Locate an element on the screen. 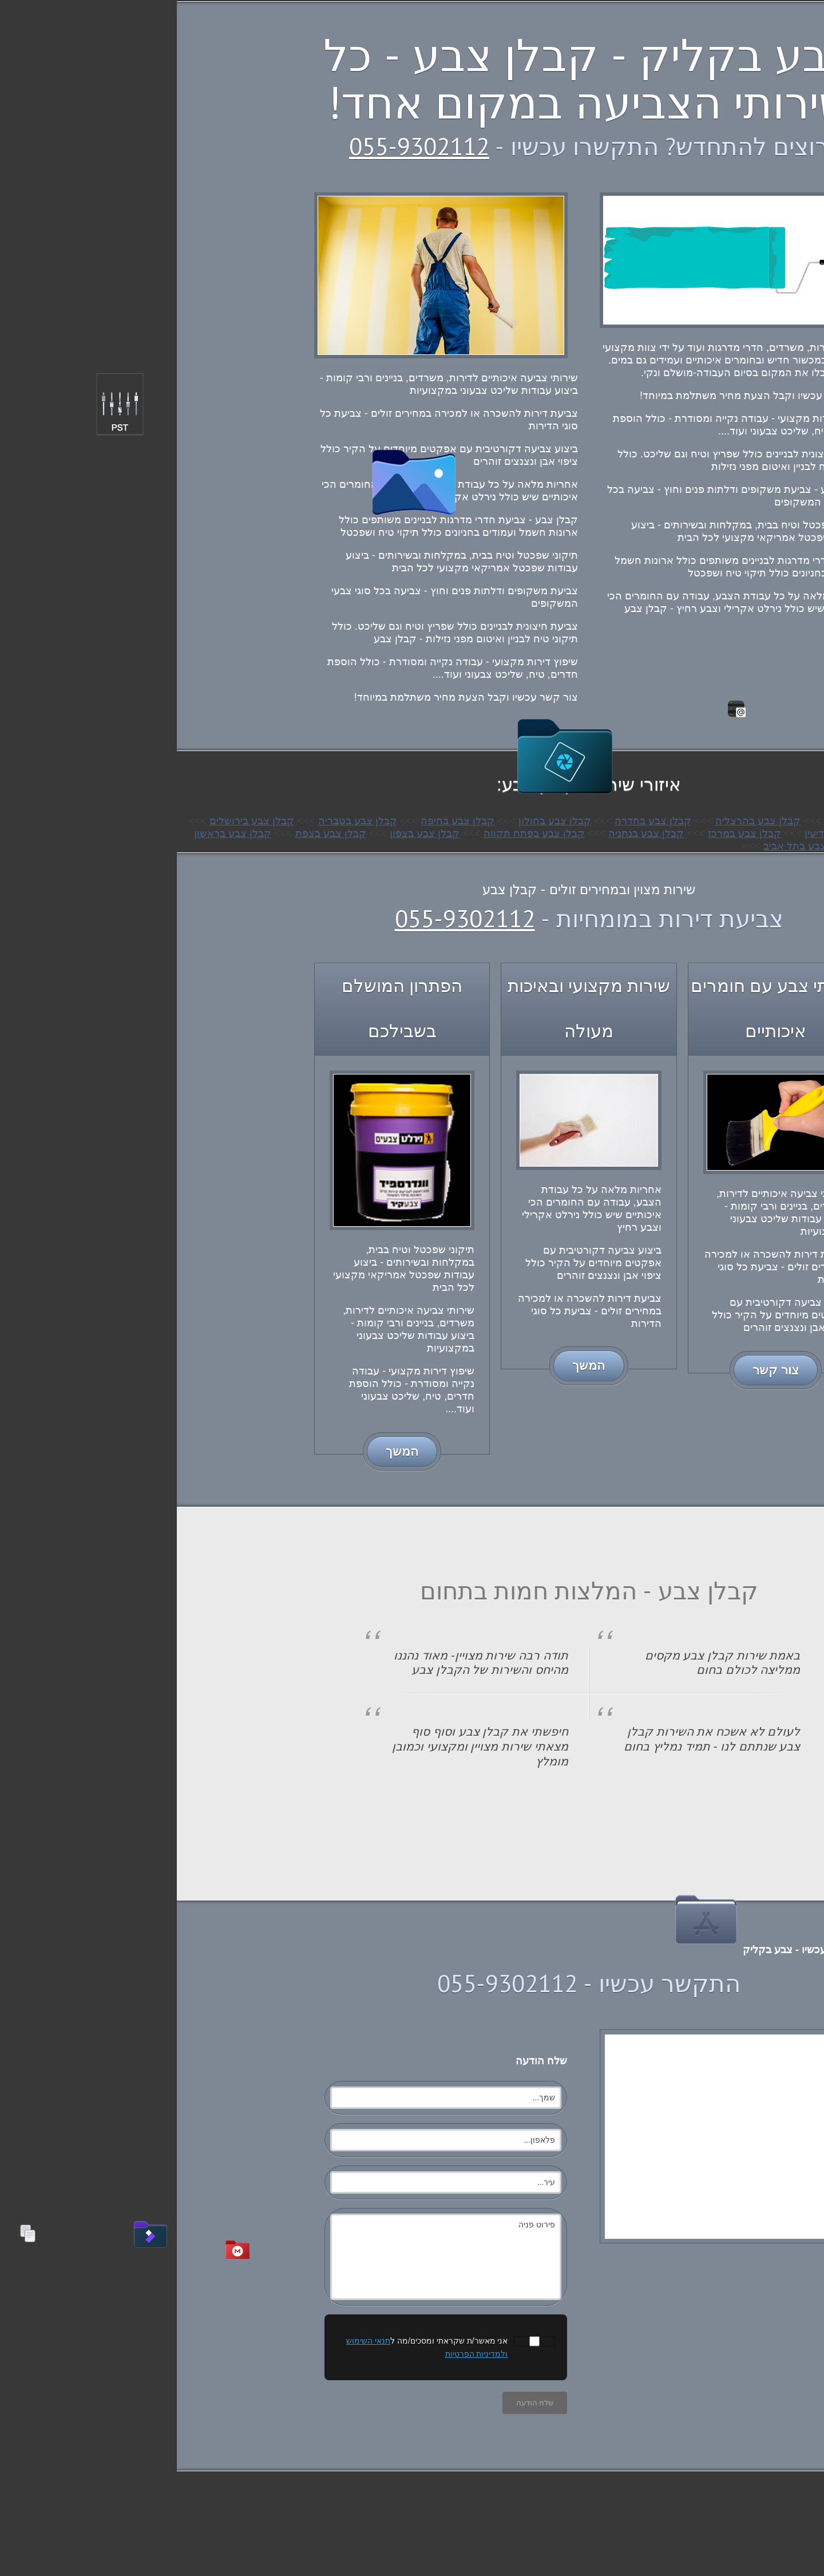 The height and width of the screenshot is (2576, 824). open panorama photos folder is located at coordinates (413, 484).